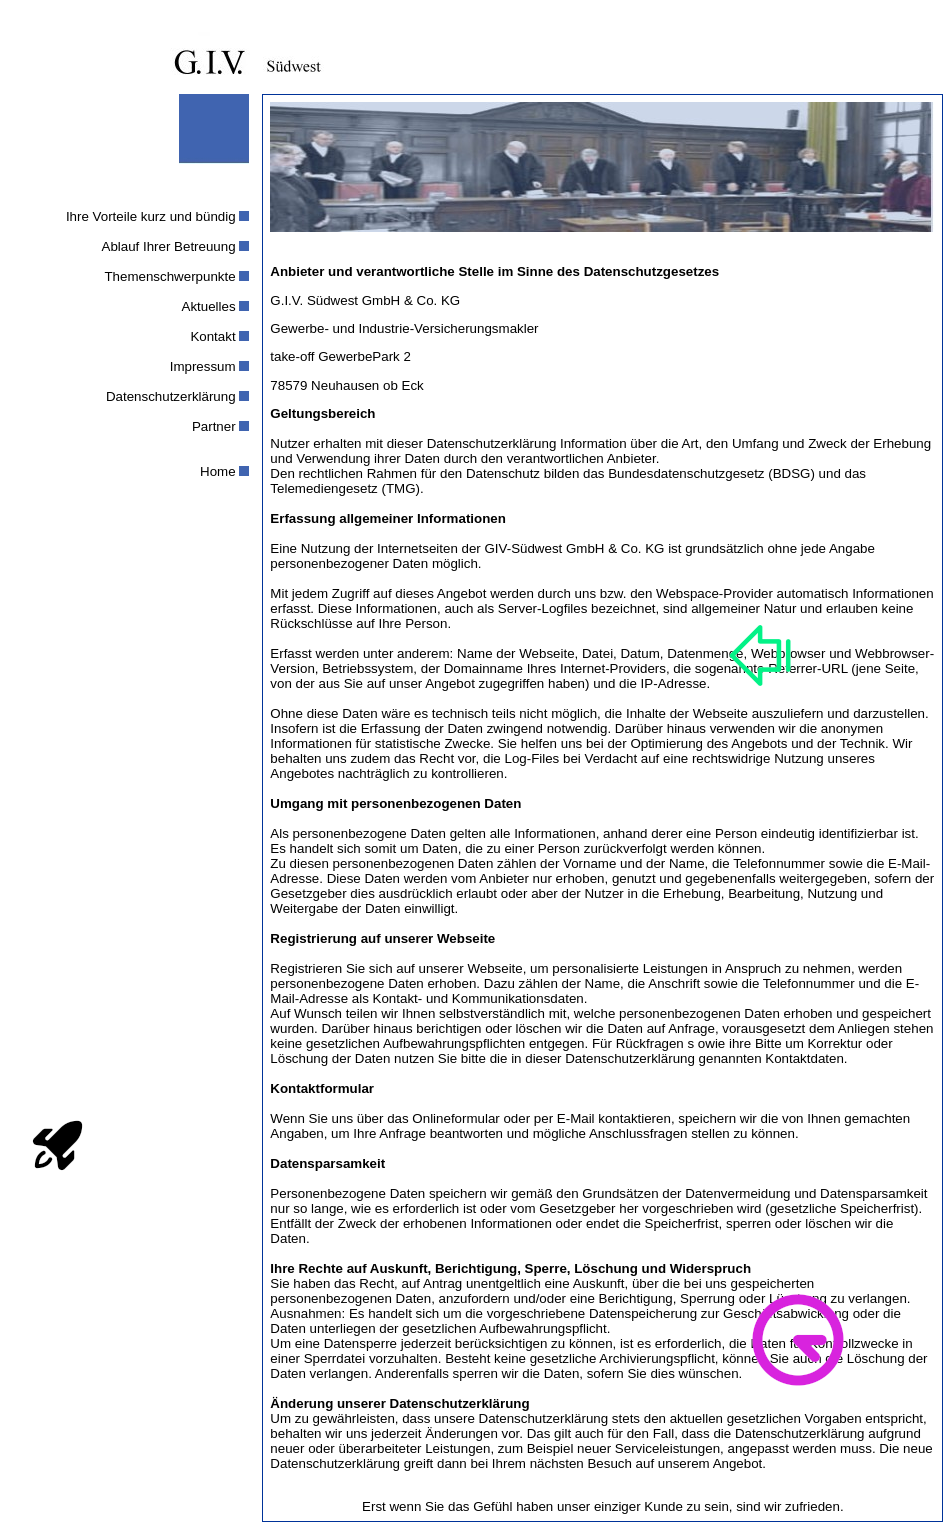 The image size is (950, 1533). I want to click on indicates afternoon time or PM hours, so click(798, 1340).